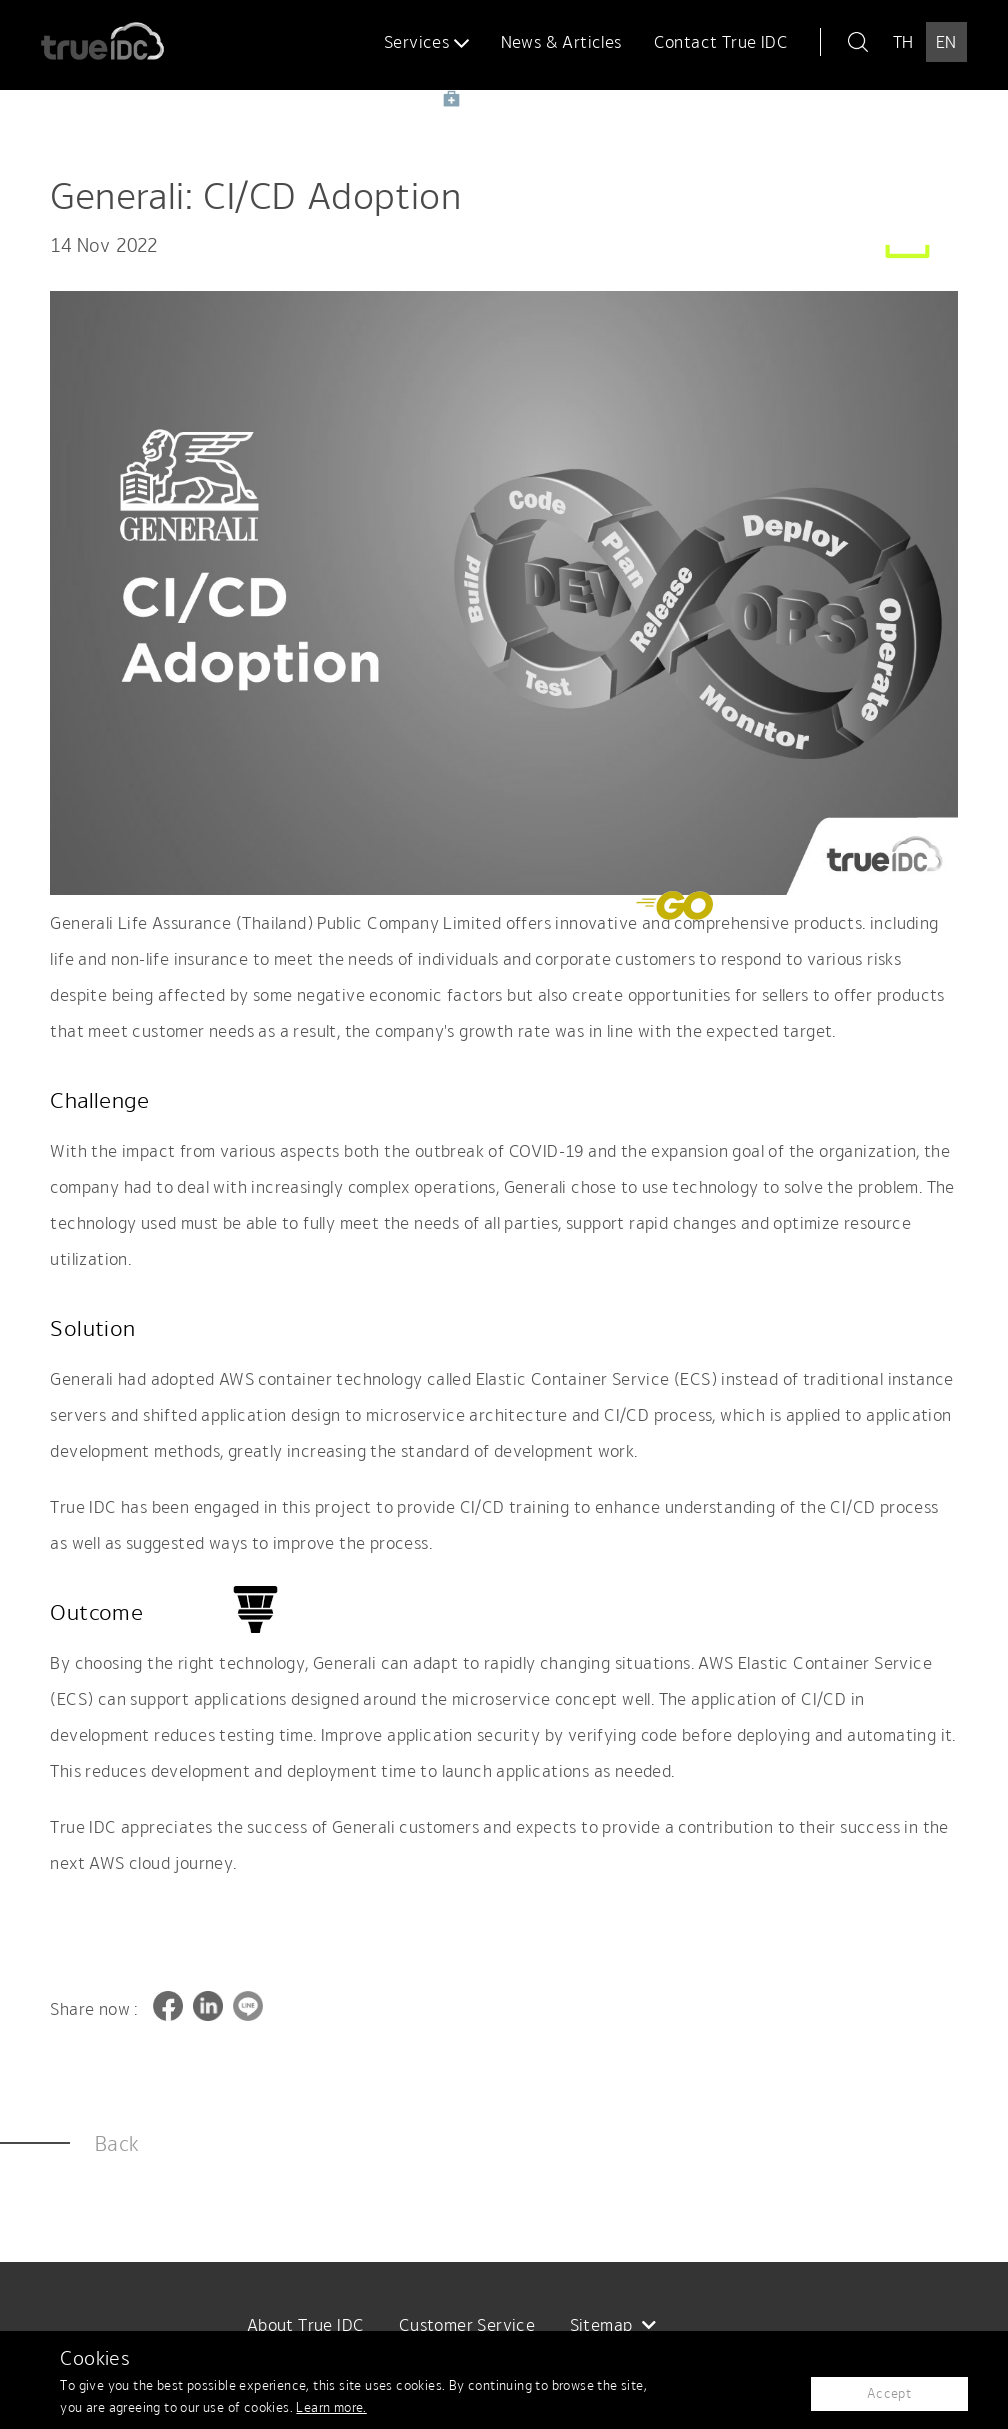  I want to click on go programming language logo, so click(674, 905).